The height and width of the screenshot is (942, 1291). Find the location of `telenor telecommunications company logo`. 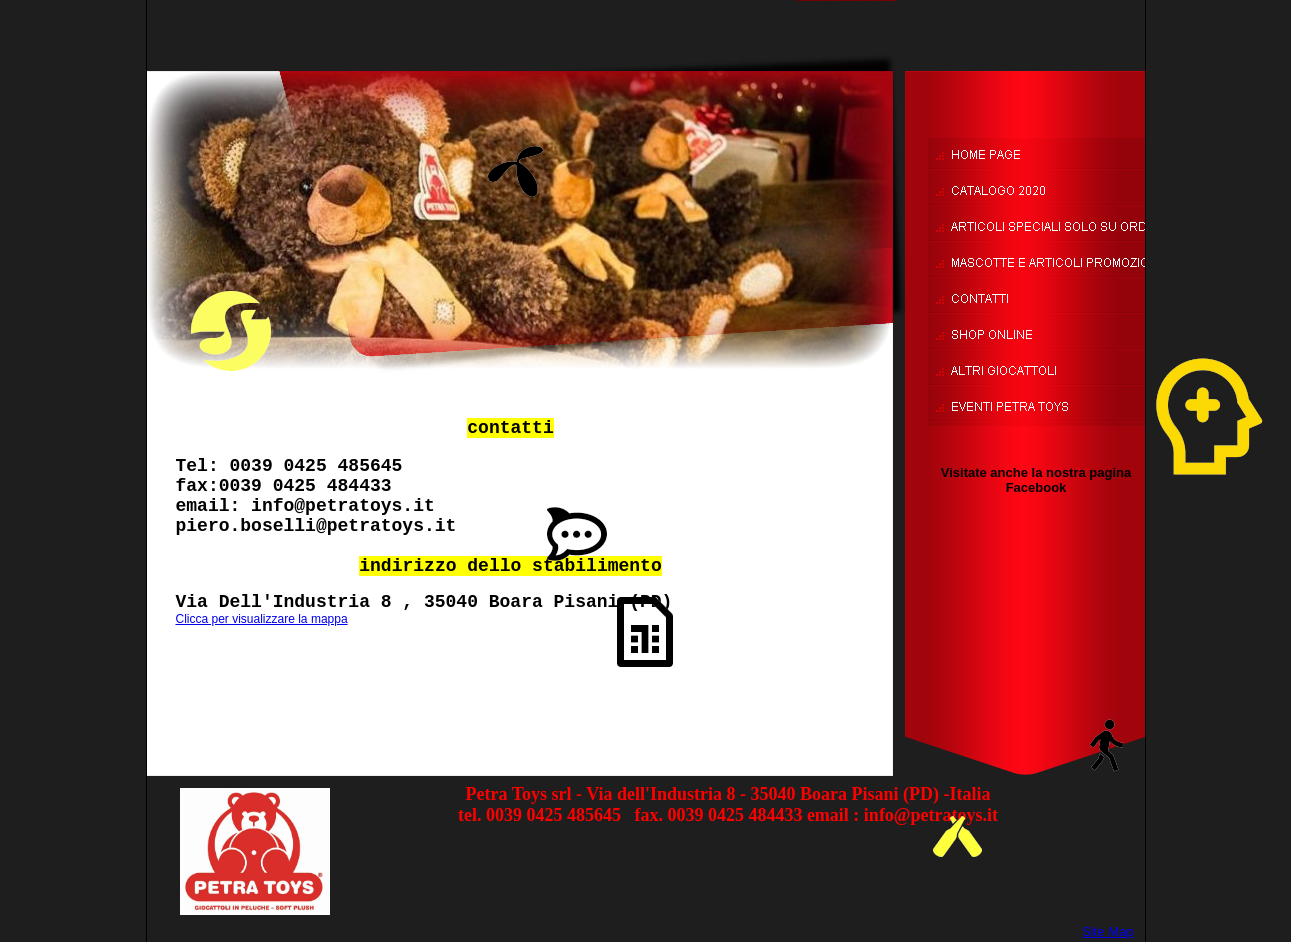

telenor telecommunications company logo is located at coordinates (515, 171).